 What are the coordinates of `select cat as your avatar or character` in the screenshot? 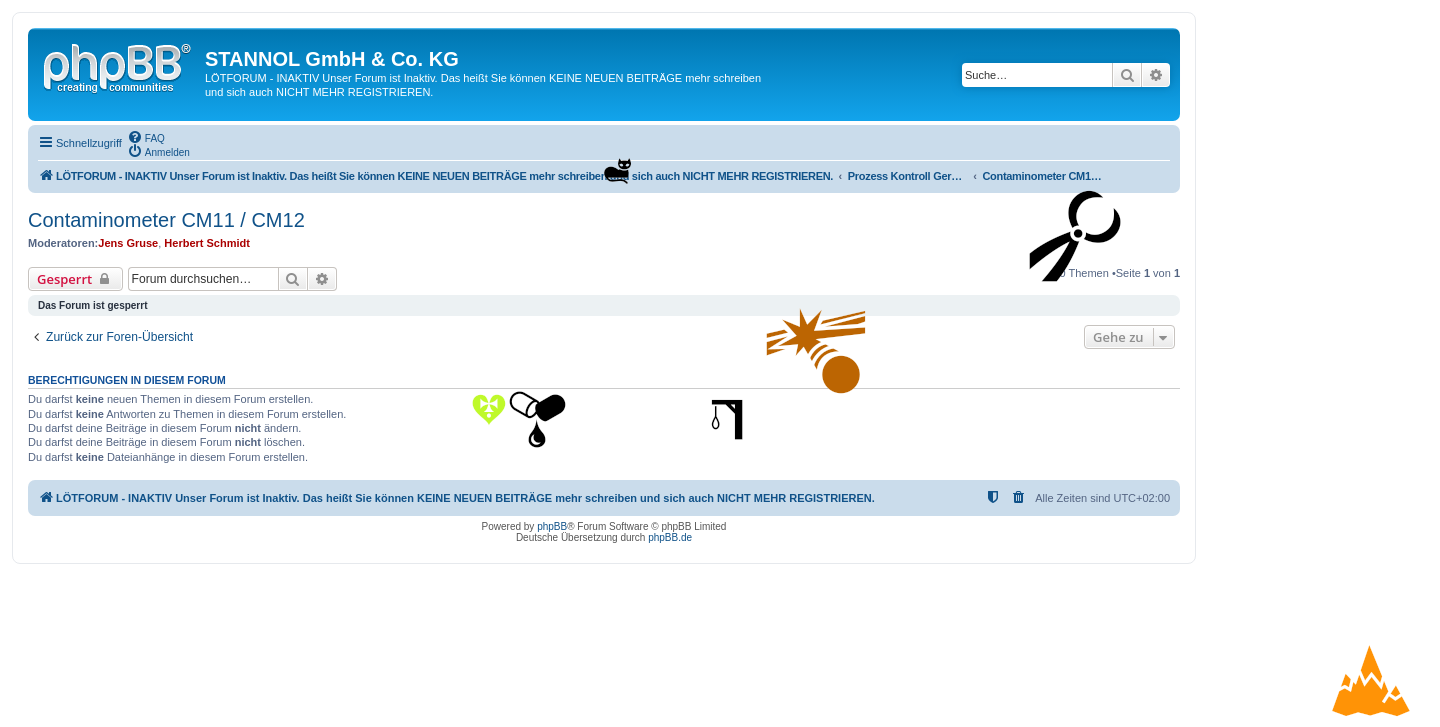 It's located at (617, 170).